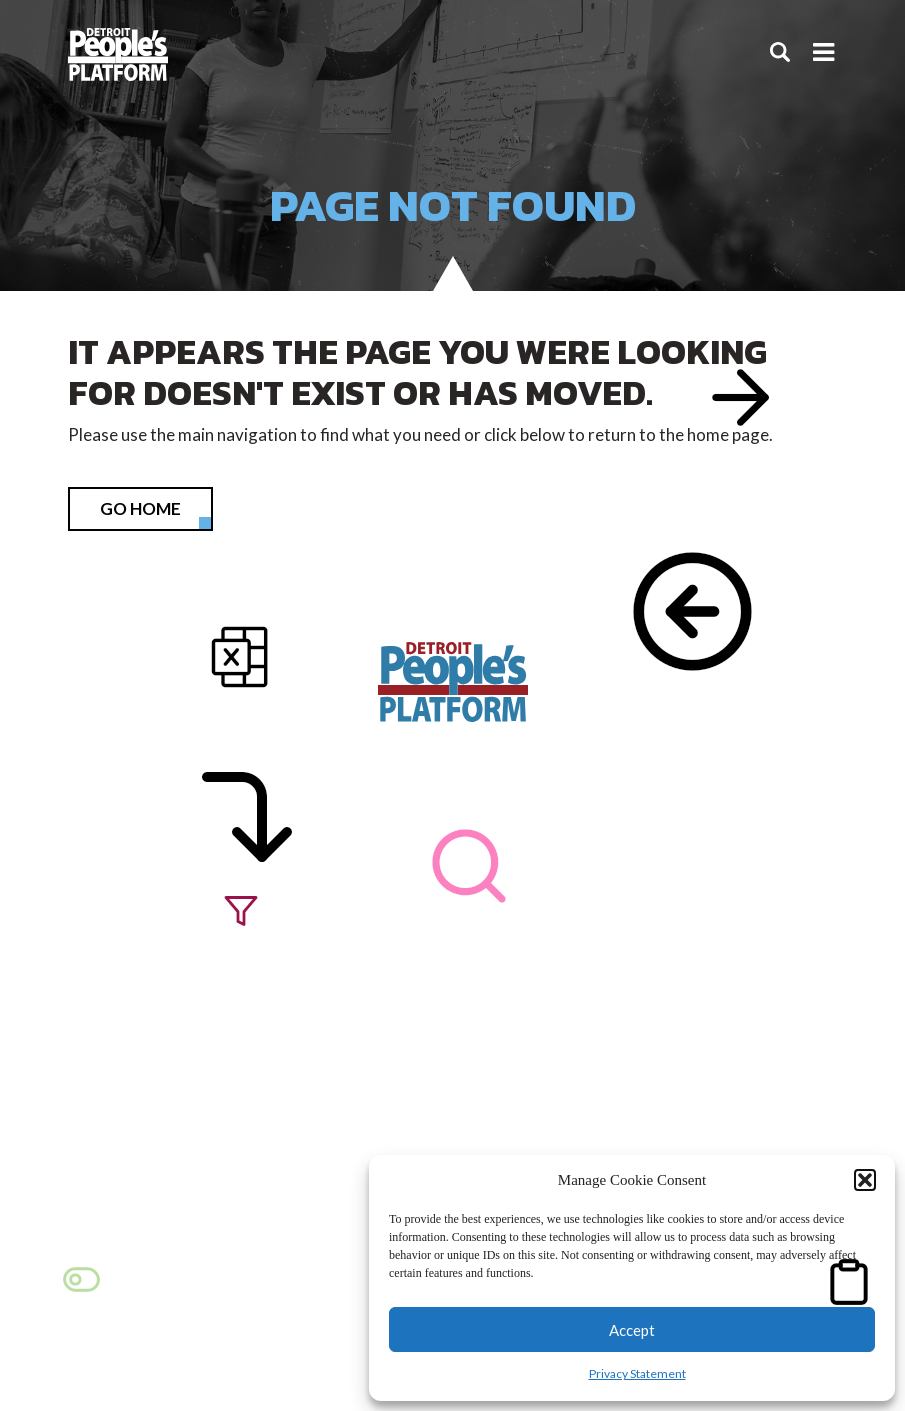 This screenshot has height=1411, width=905. What do you see at coordinates (241, 911) in the screenshot?
I see `filter or sort content` at bounding box center [241, 911].